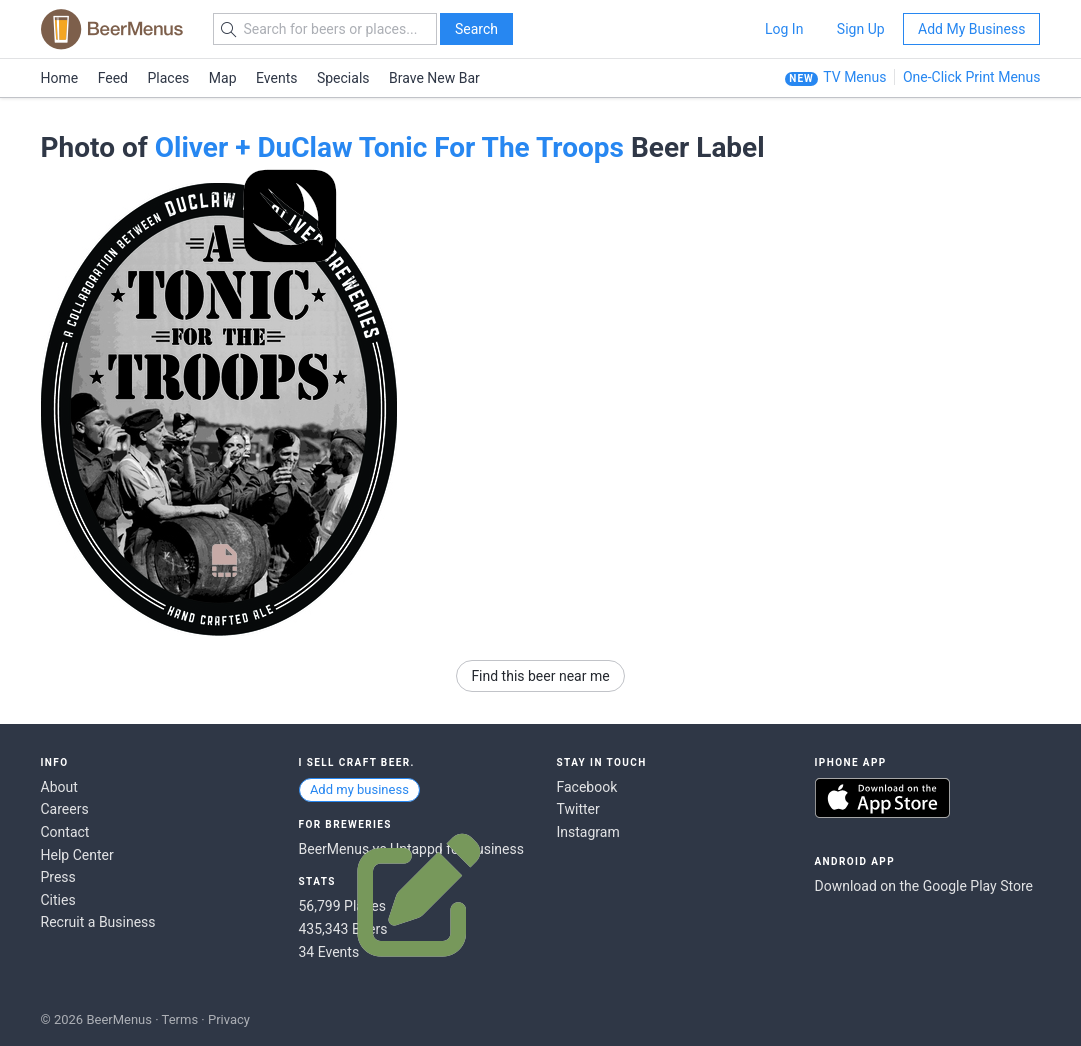 Image resolution: width=1081 pixels, height=1046 pixels. Describe the element at coordinates (290, 216) in the screenshot. I see `swift programming language logo` at that location.